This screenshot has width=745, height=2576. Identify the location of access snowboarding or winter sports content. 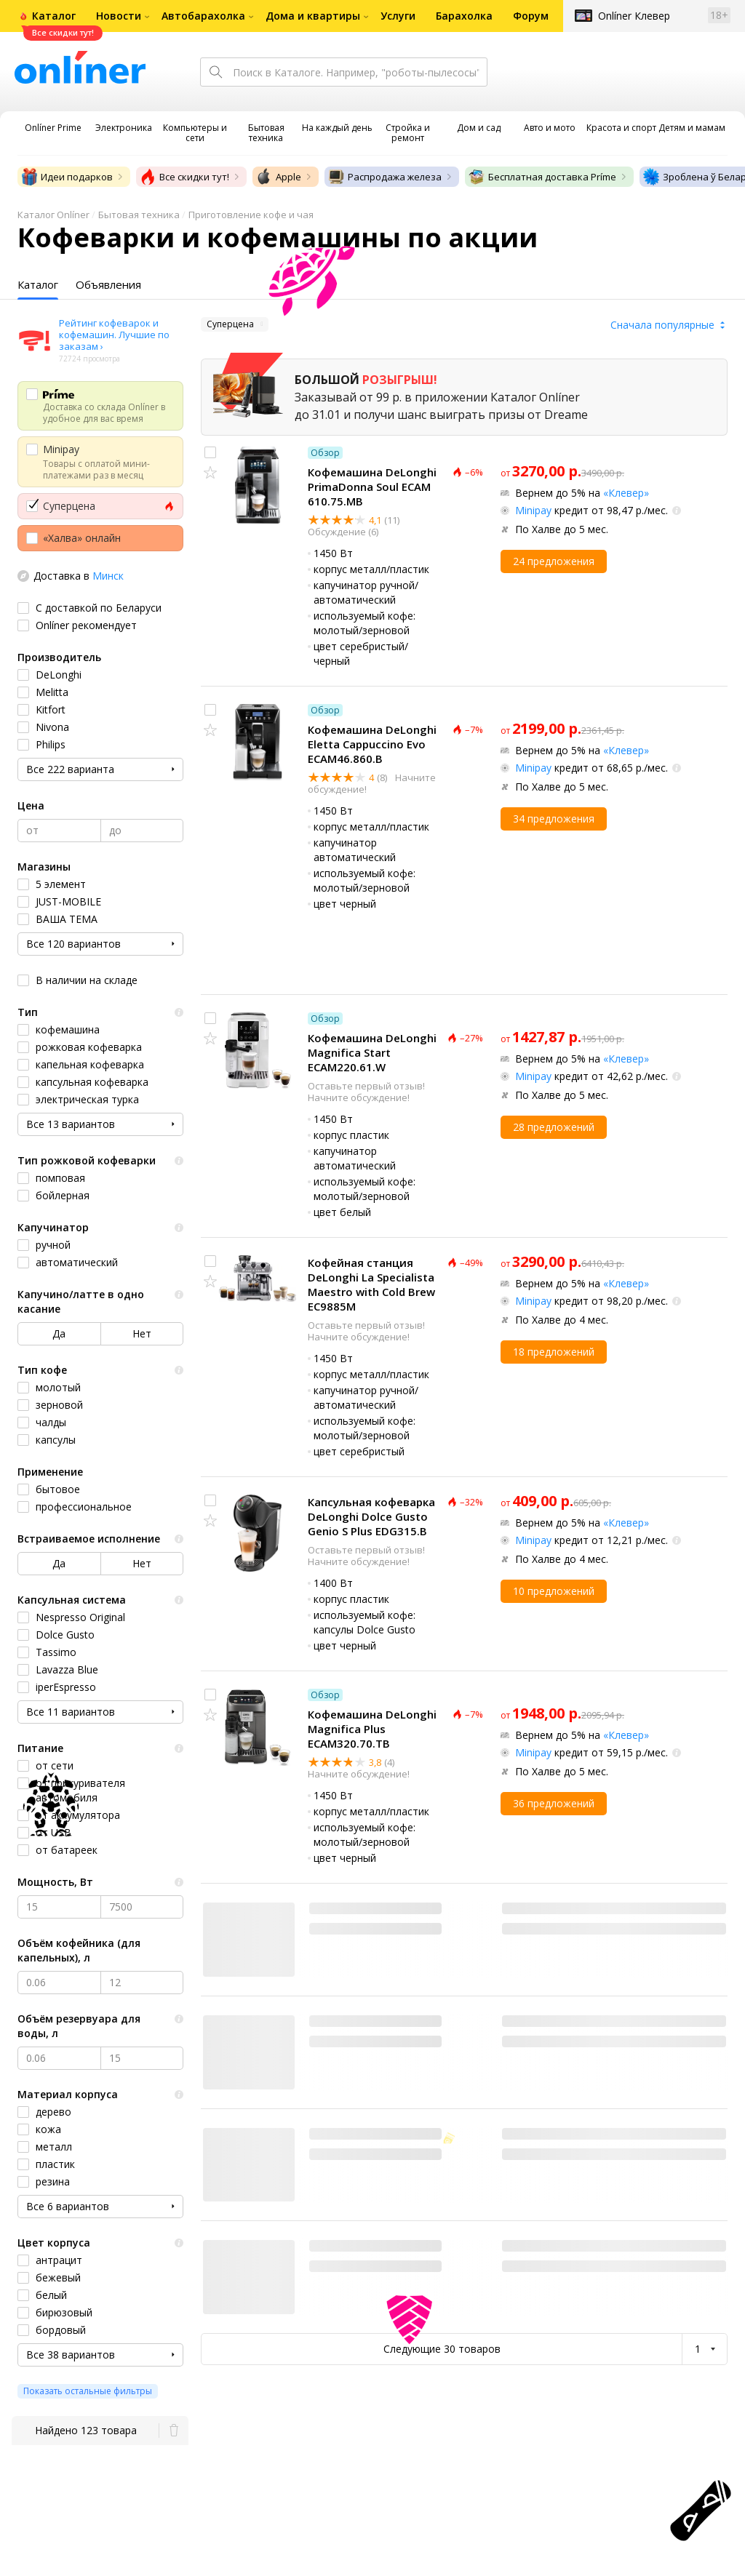
(701, 2511).